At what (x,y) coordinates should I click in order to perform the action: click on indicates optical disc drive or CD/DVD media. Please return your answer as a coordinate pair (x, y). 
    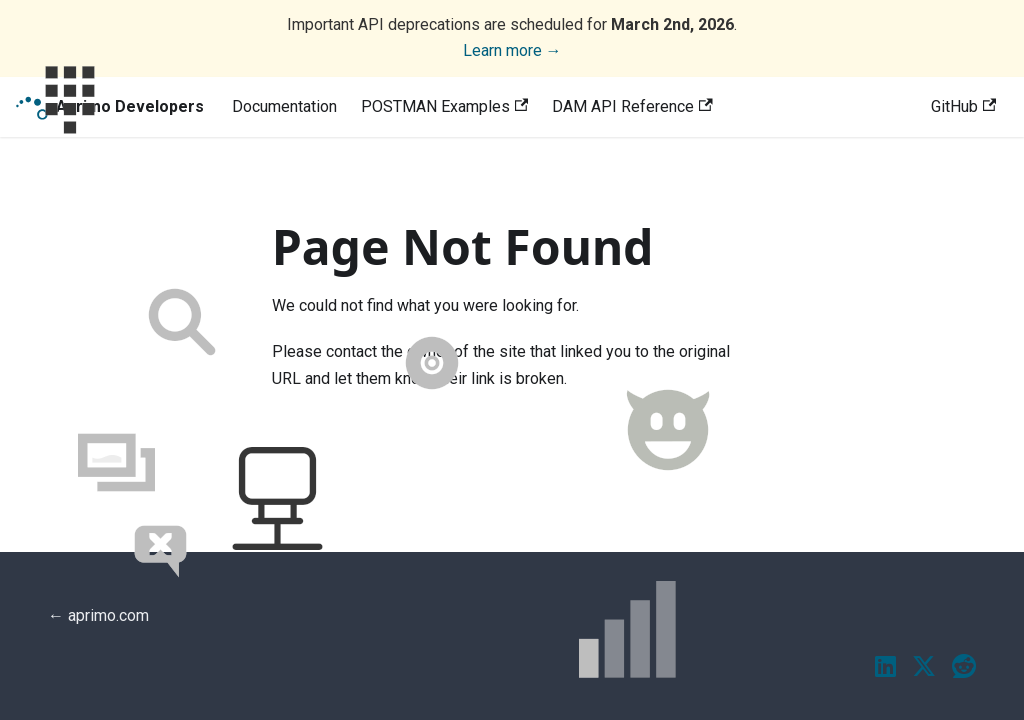
    Looking at the image, I should click on (432, 363).